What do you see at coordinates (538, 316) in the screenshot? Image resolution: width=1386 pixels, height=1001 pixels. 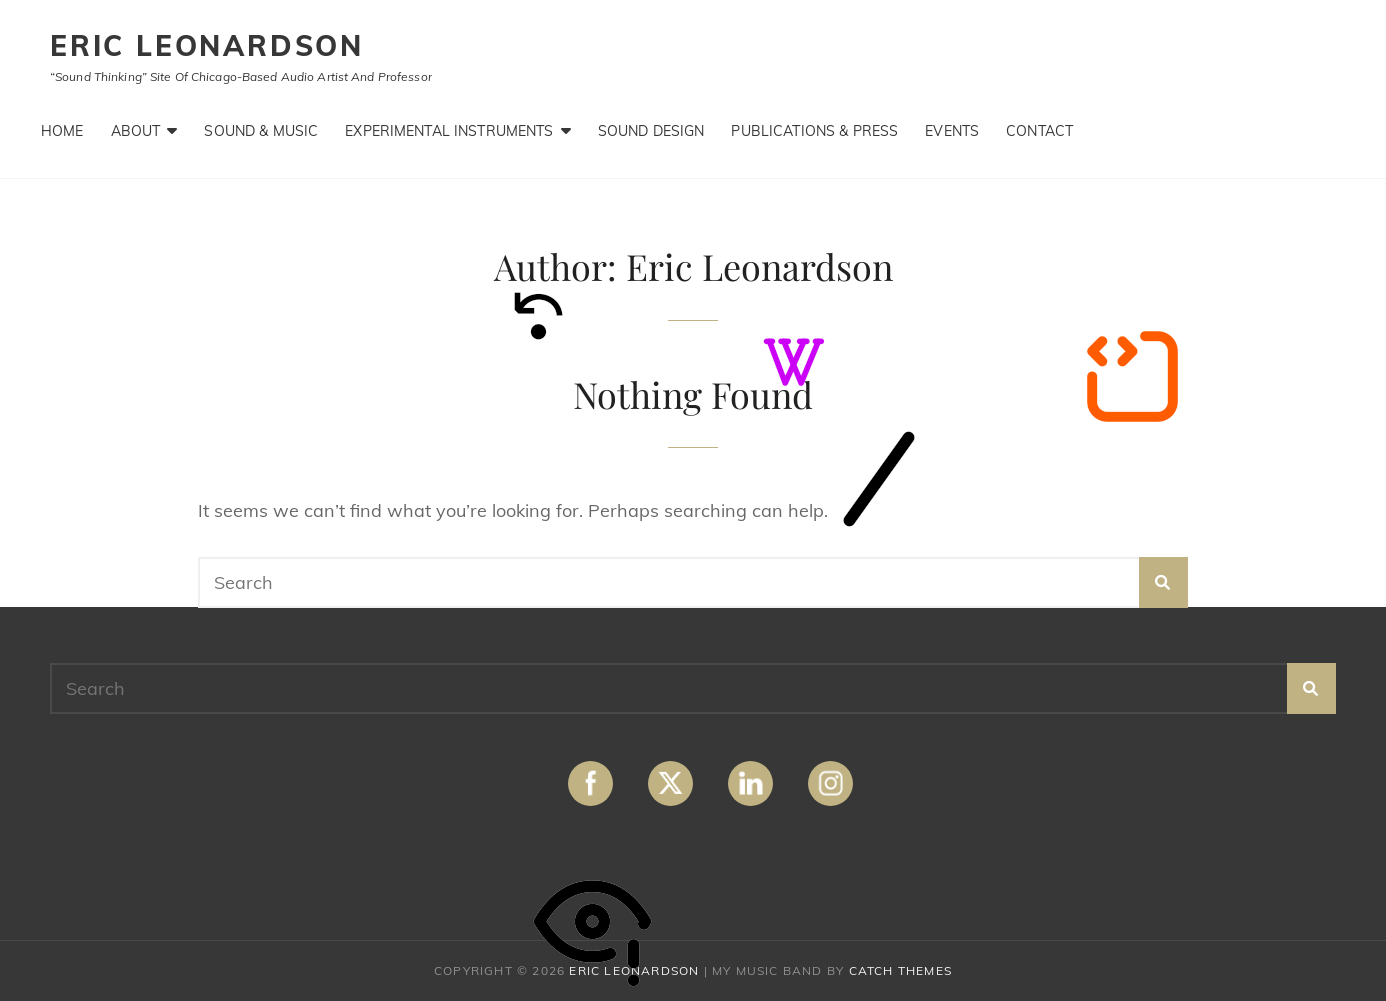 I see `step back to the previous line during debugging` at bounding box center [538, 316].